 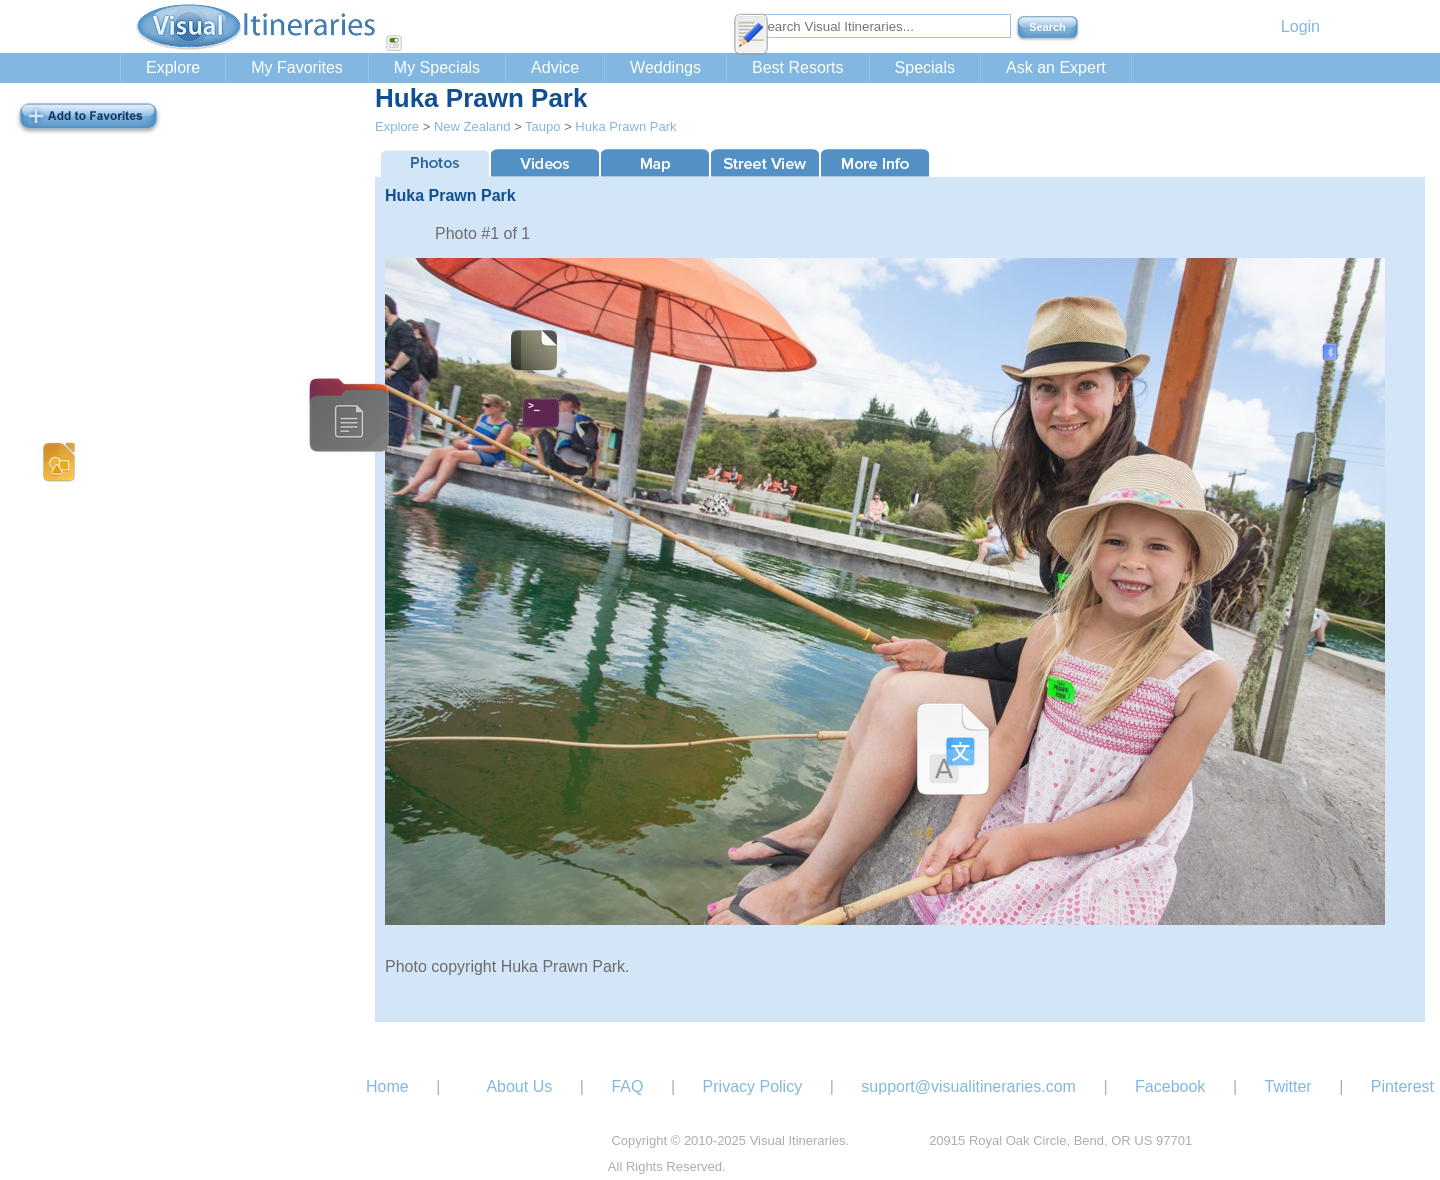 What do you see at coordinates (394, 43) in the screenshot?
I see `open gnome tweaks to customize system settings` at bounding box center [394, 43].